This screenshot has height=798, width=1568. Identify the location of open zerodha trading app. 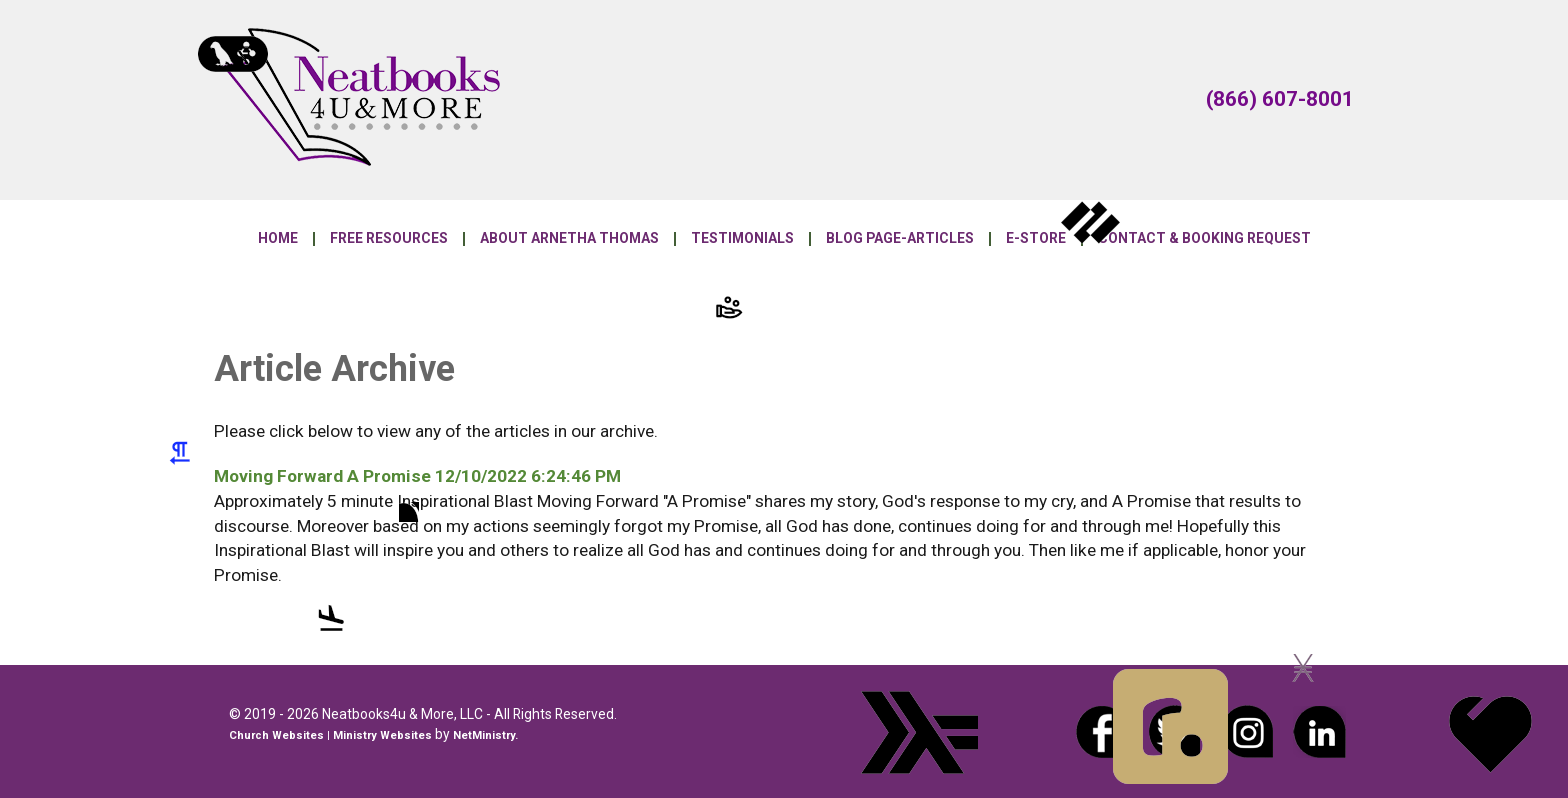
(409, 512).